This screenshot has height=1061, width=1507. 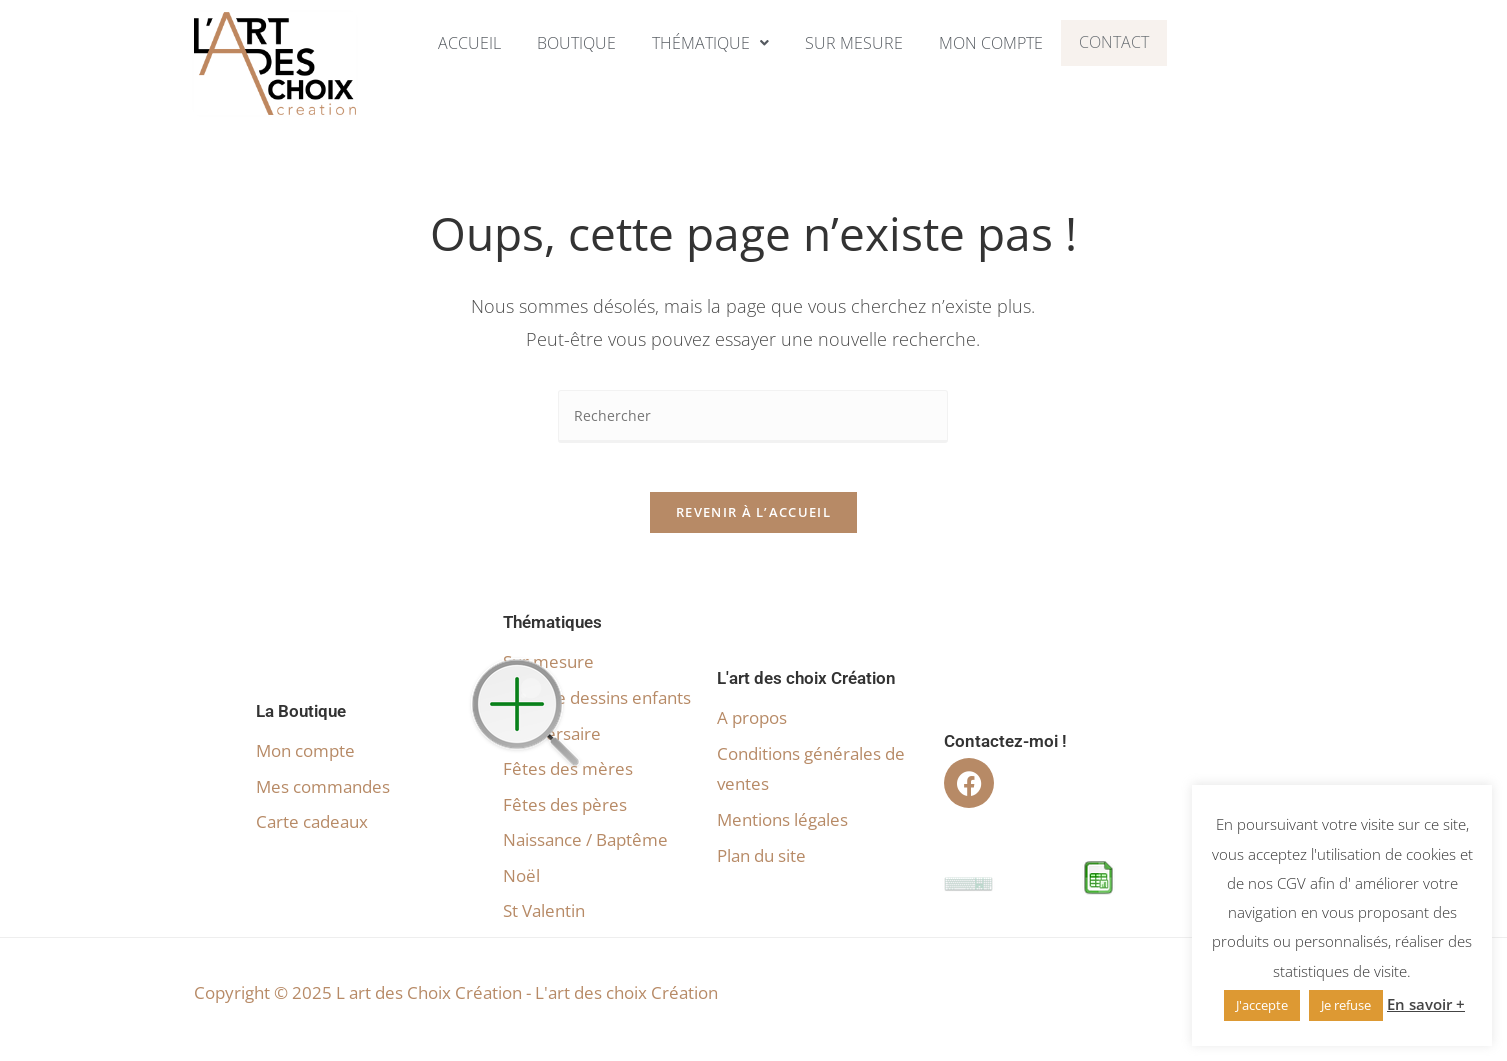 What do you see at coordinates (524, 711) in the screenshot?
I see `zoom to fit content within the visible area` at bounding box center [524, 711].